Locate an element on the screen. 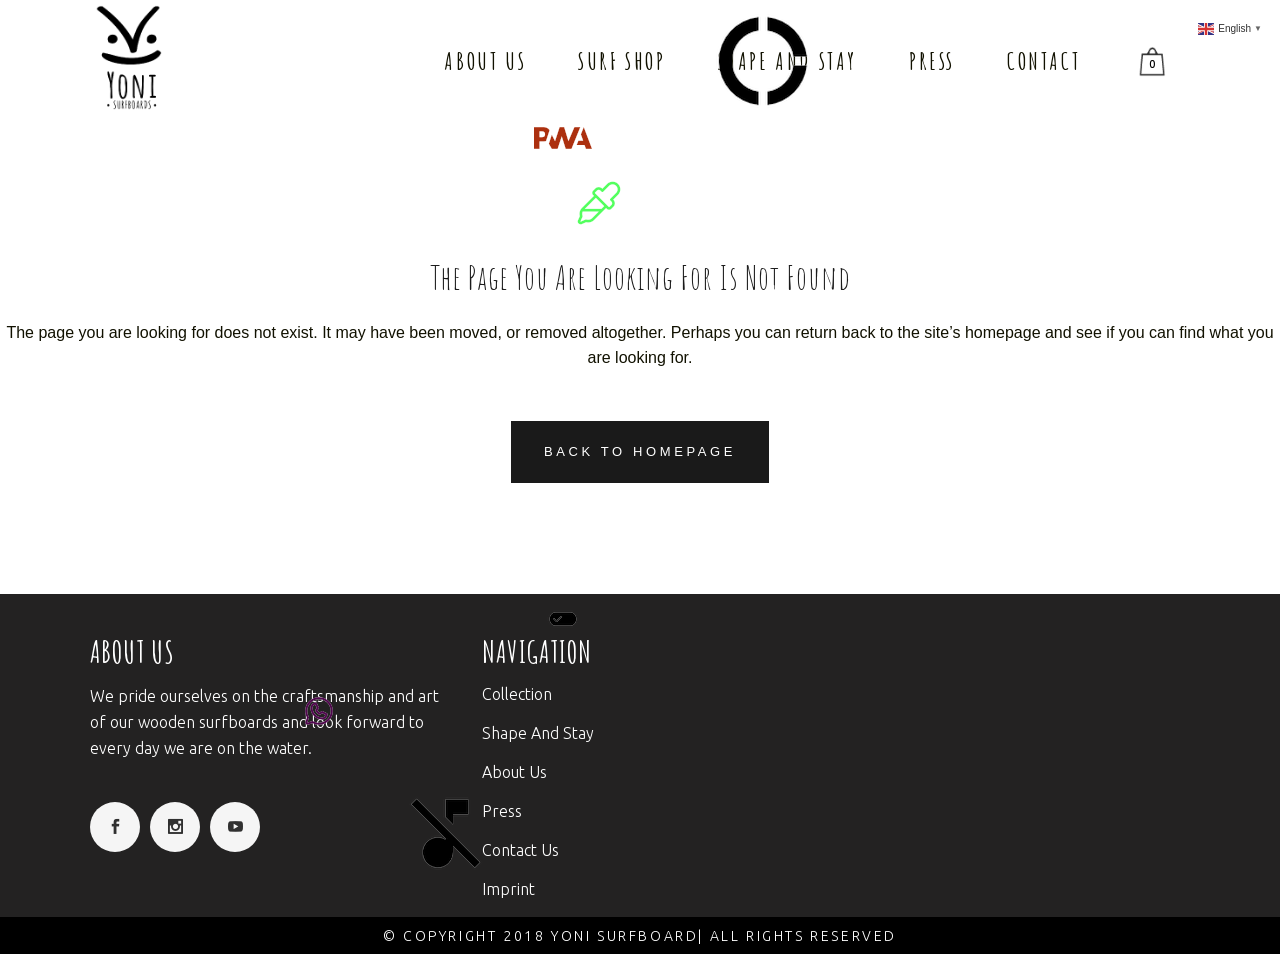 The width and height of the screenshot is (1280, 962). open whatsapp messaging app is located at coordinates (319, 711).